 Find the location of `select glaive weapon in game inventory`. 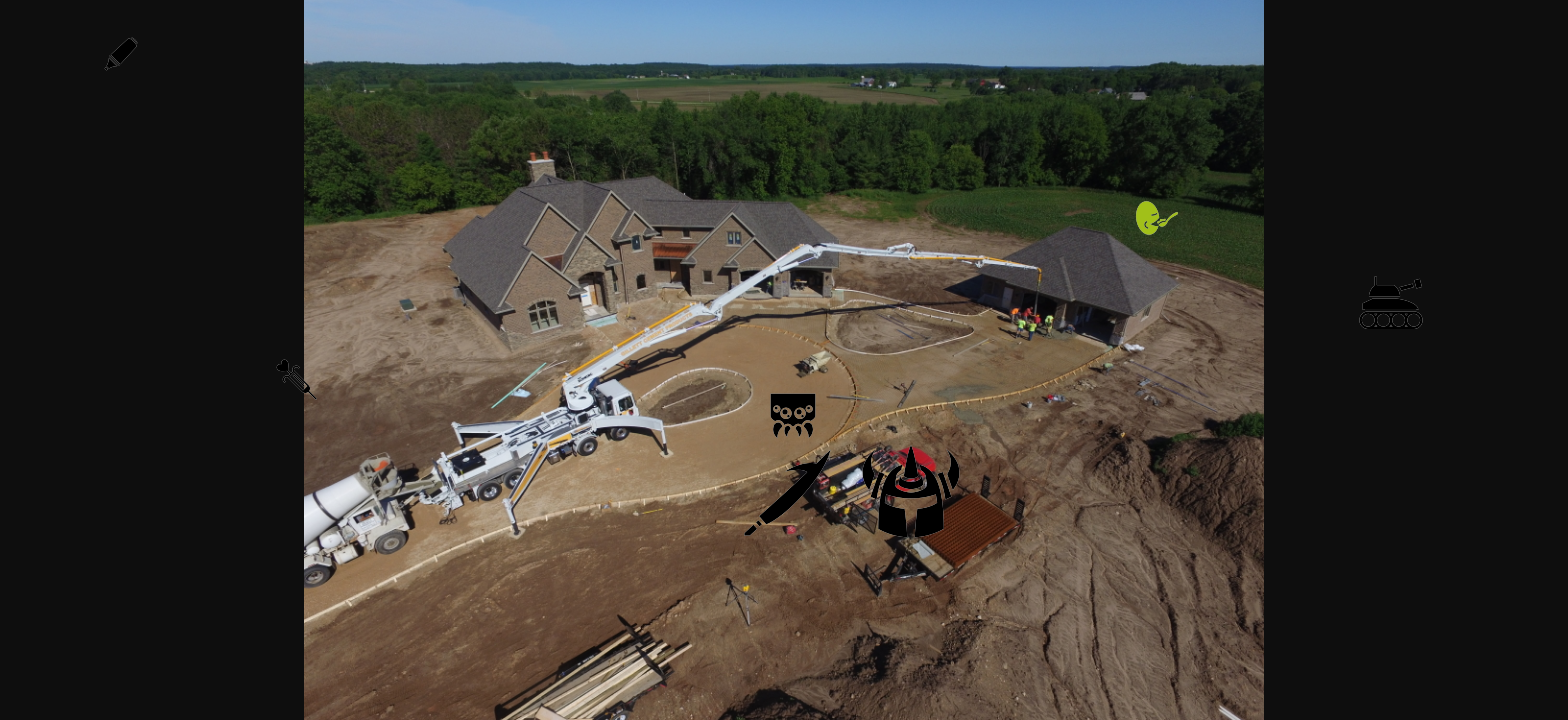

select glaive weapon in game inventory is located at coordinates (788, 492).